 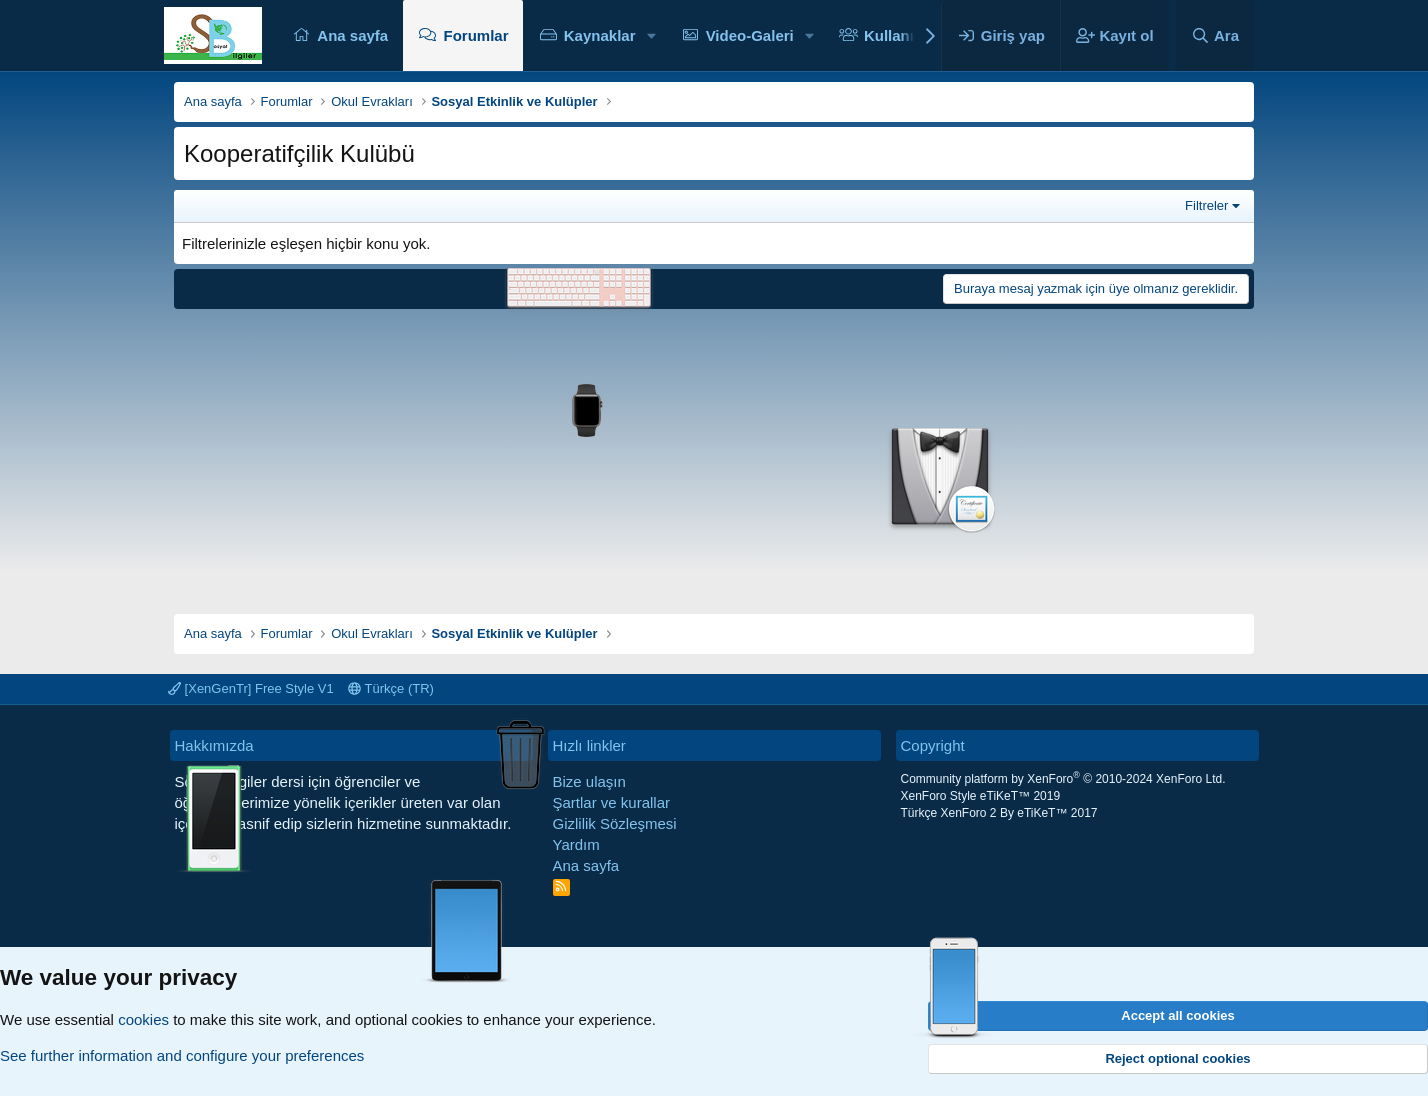 I want to click on manage connected Apple Watch device, so click(x=586, y=410).